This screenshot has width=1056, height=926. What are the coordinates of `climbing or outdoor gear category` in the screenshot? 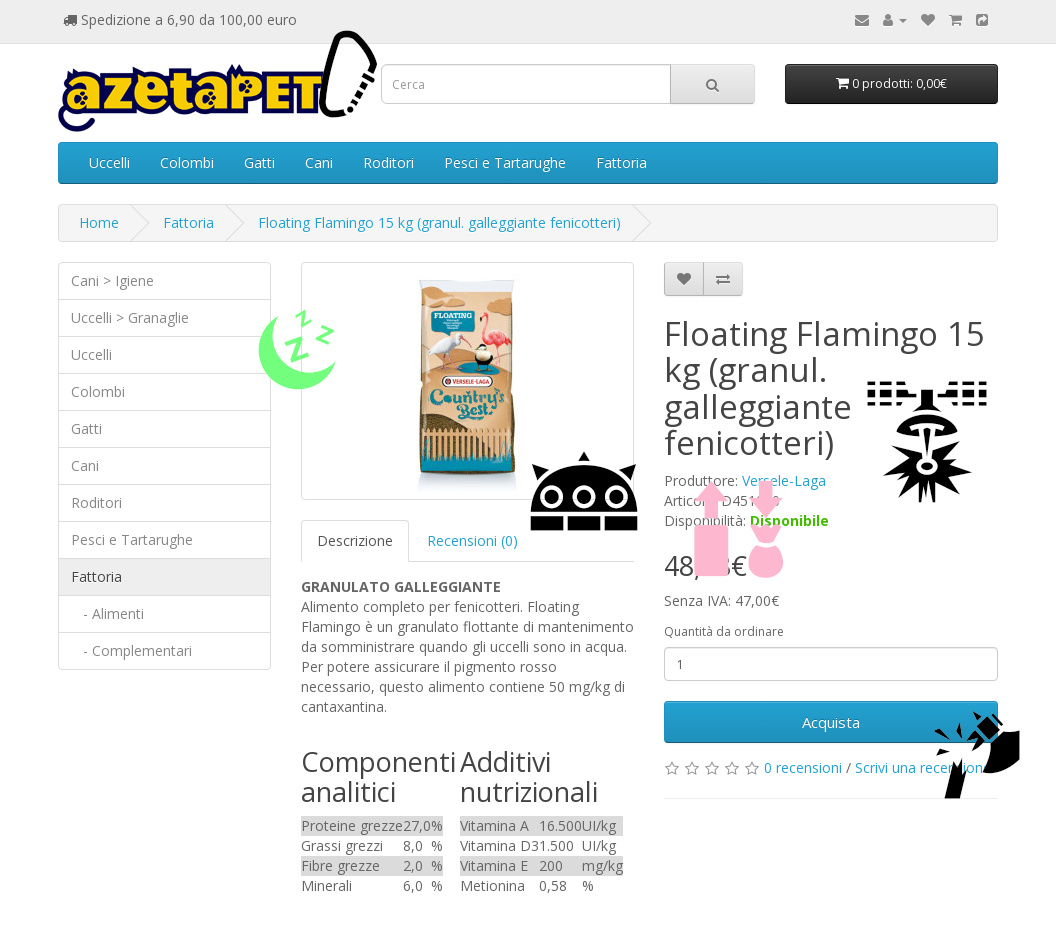 It's located at (348, 74).